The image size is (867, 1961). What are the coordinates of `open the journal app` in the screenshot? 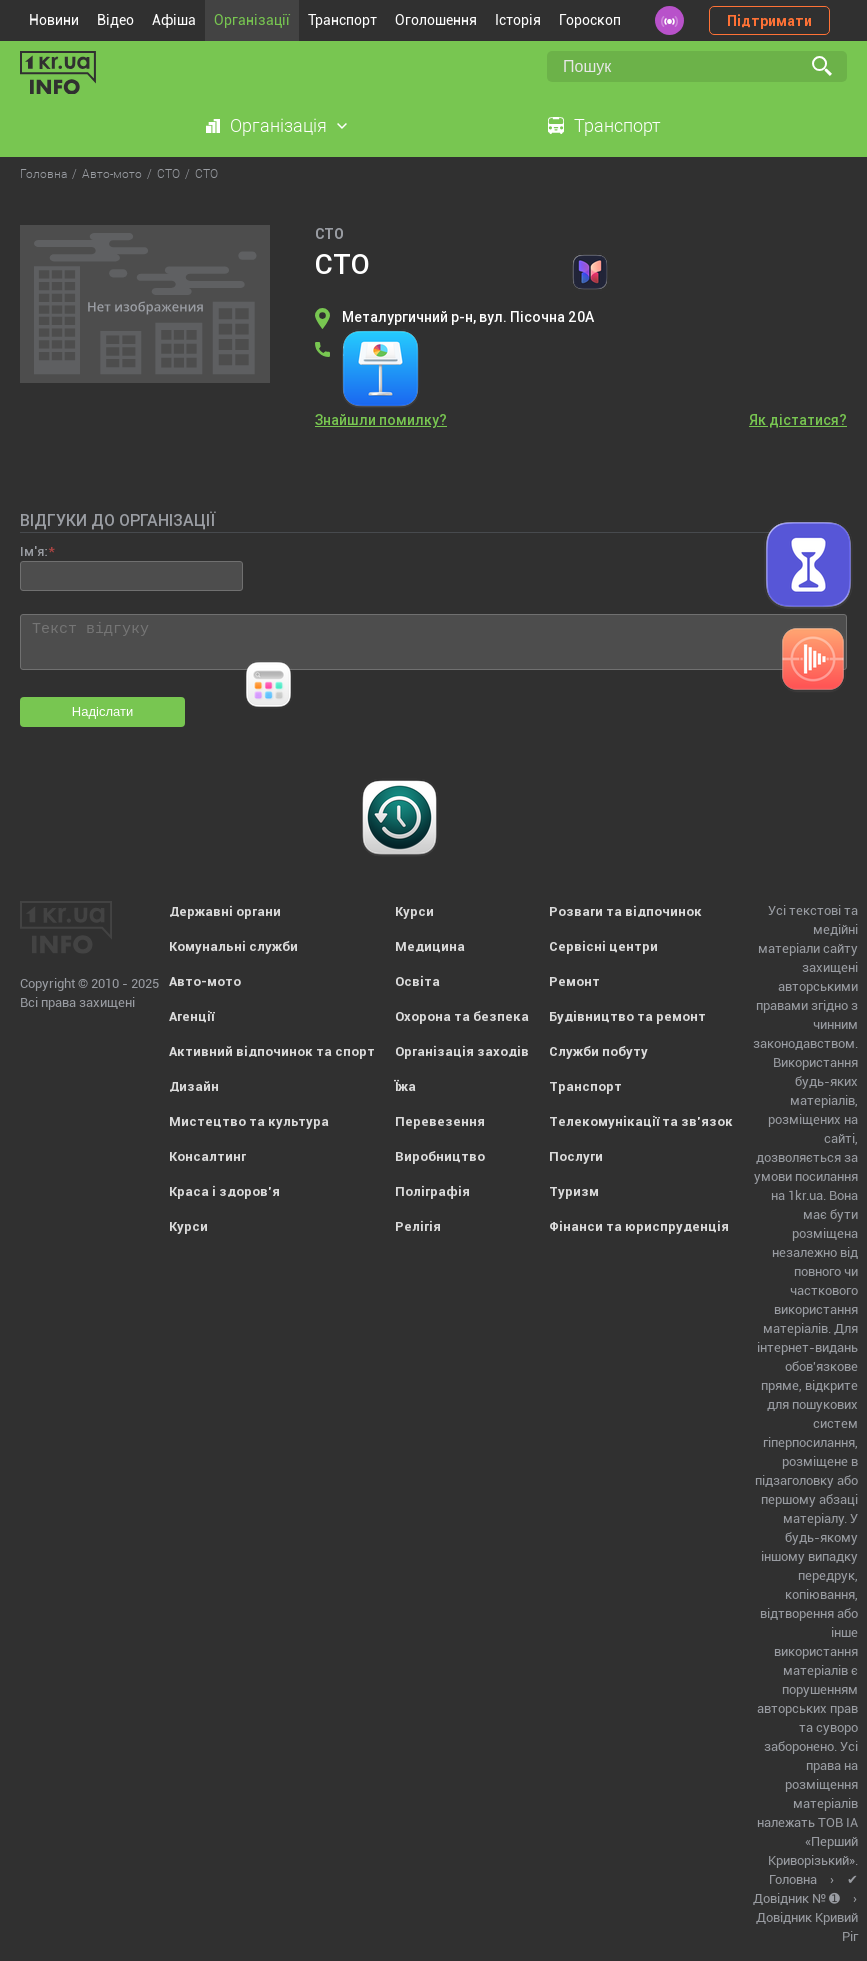 It's located at (590, 272).